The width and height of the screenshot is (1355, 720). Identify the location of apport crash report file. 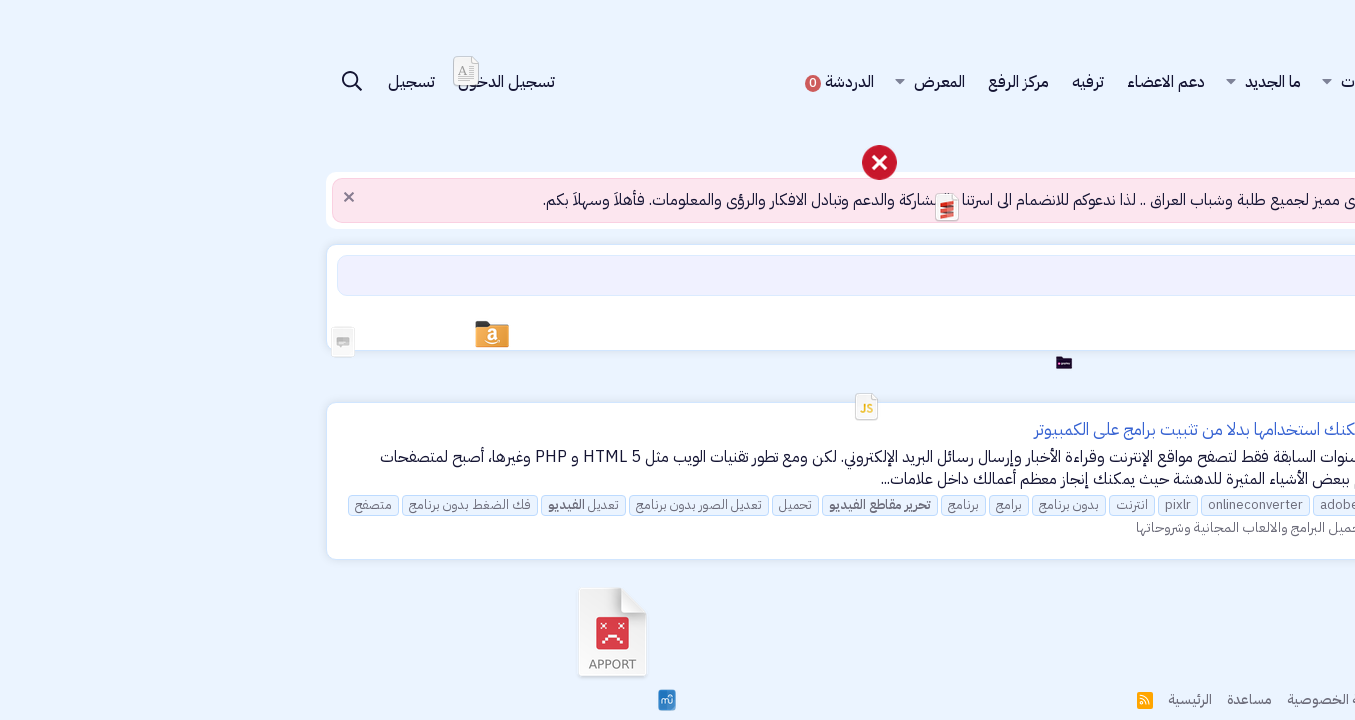
(612, 633).